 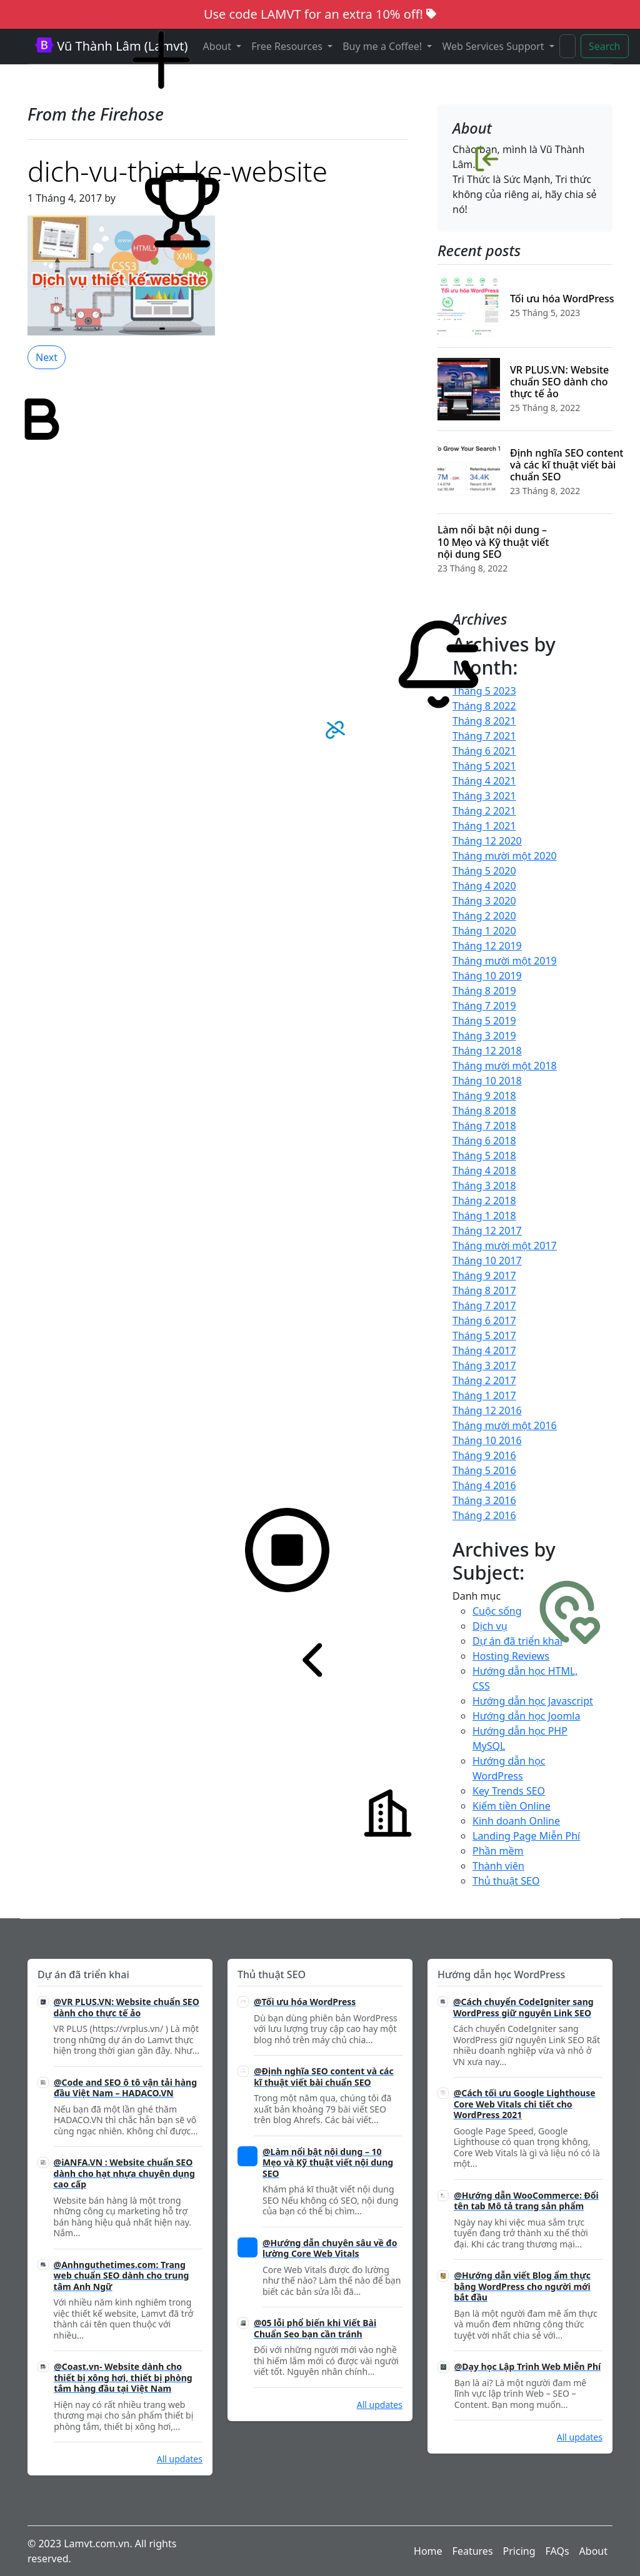 What do you see at coordinates (438, 664) in the screenshot?
I see `remove a notification` at bounding box center [438, 664].